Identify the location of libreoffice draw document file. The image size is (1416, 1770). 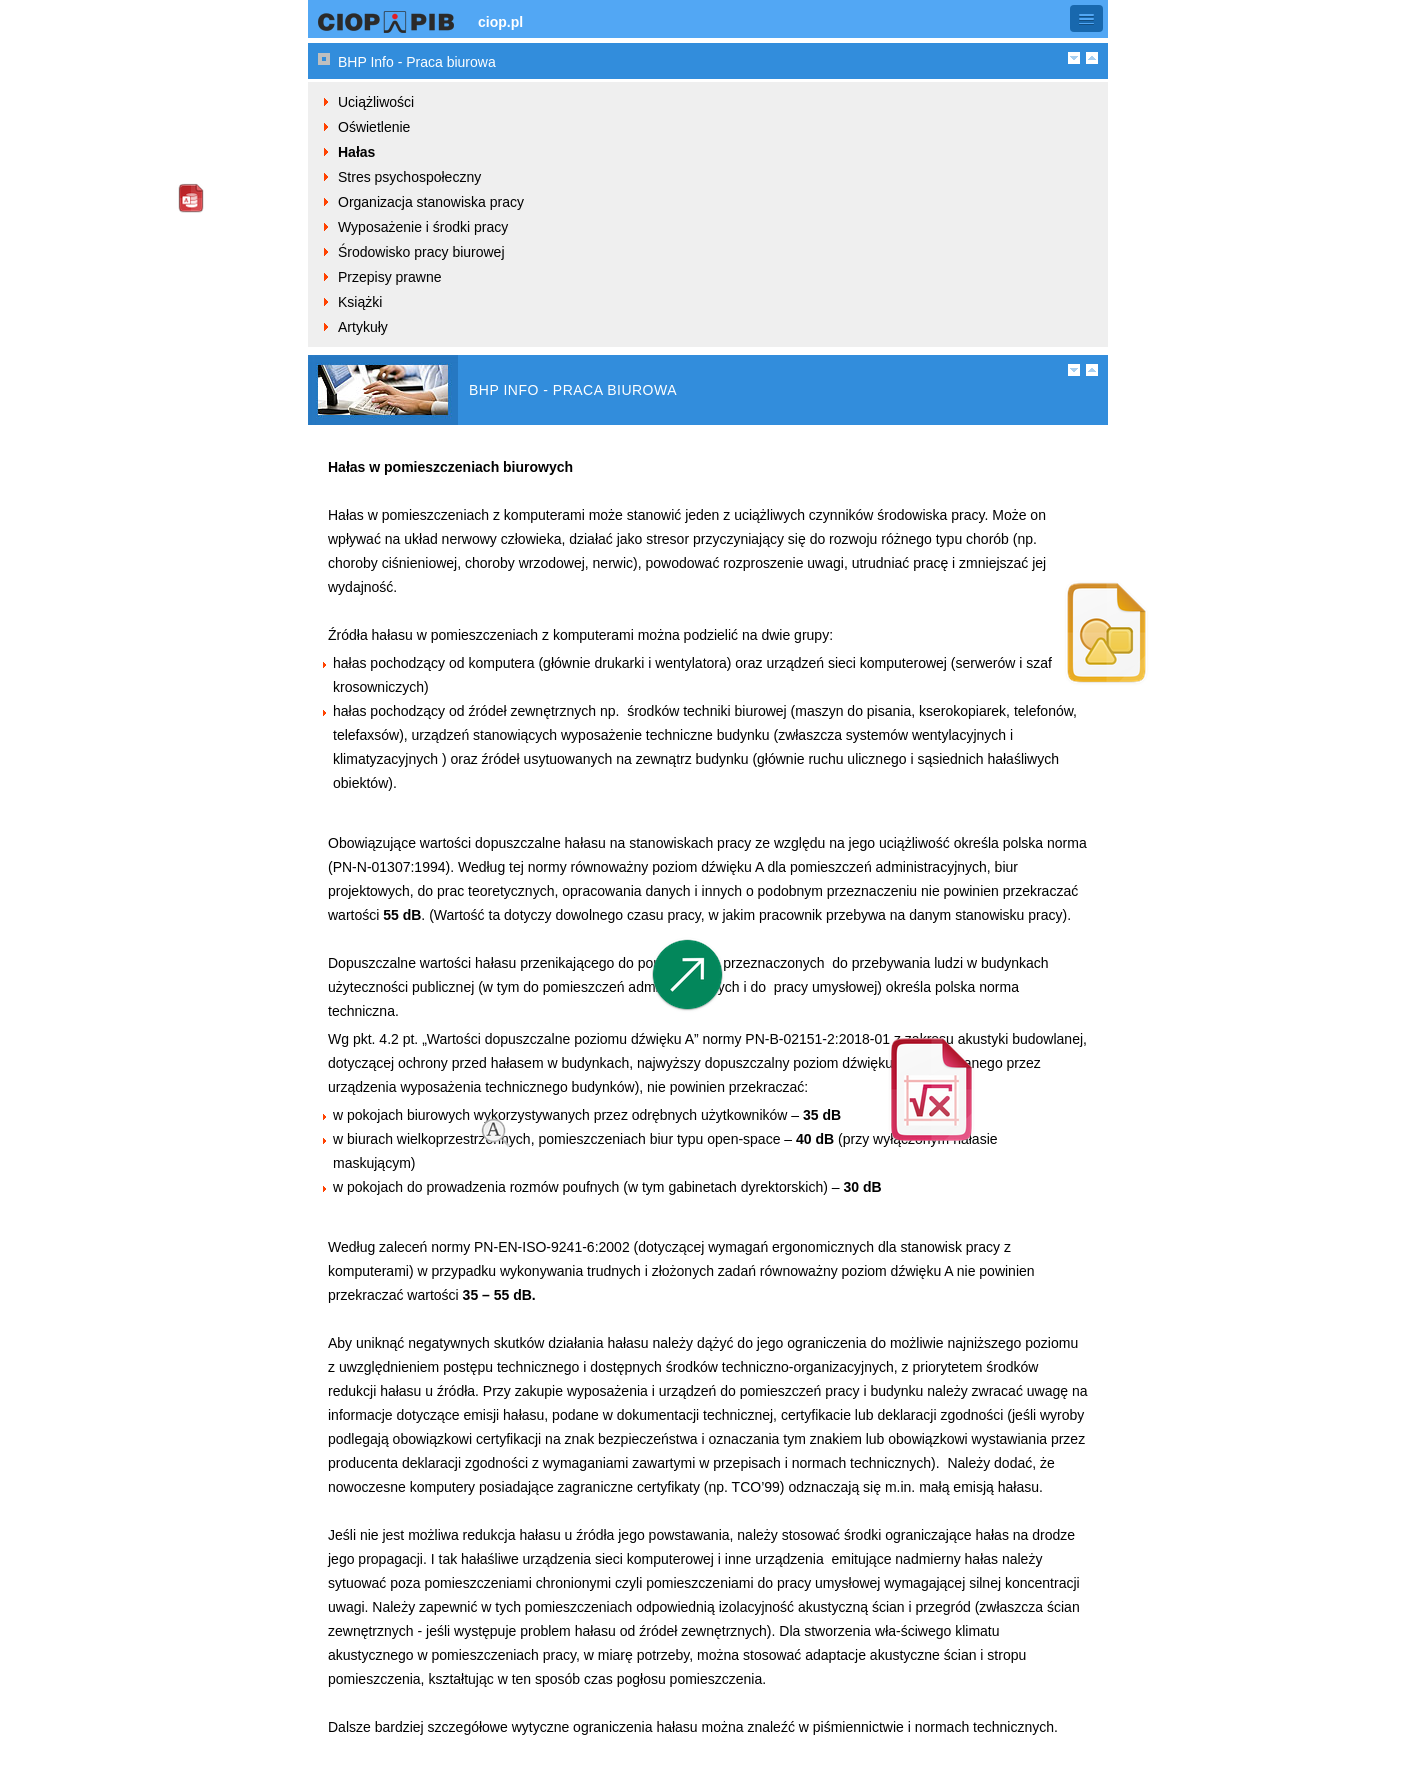
(1106, 632).